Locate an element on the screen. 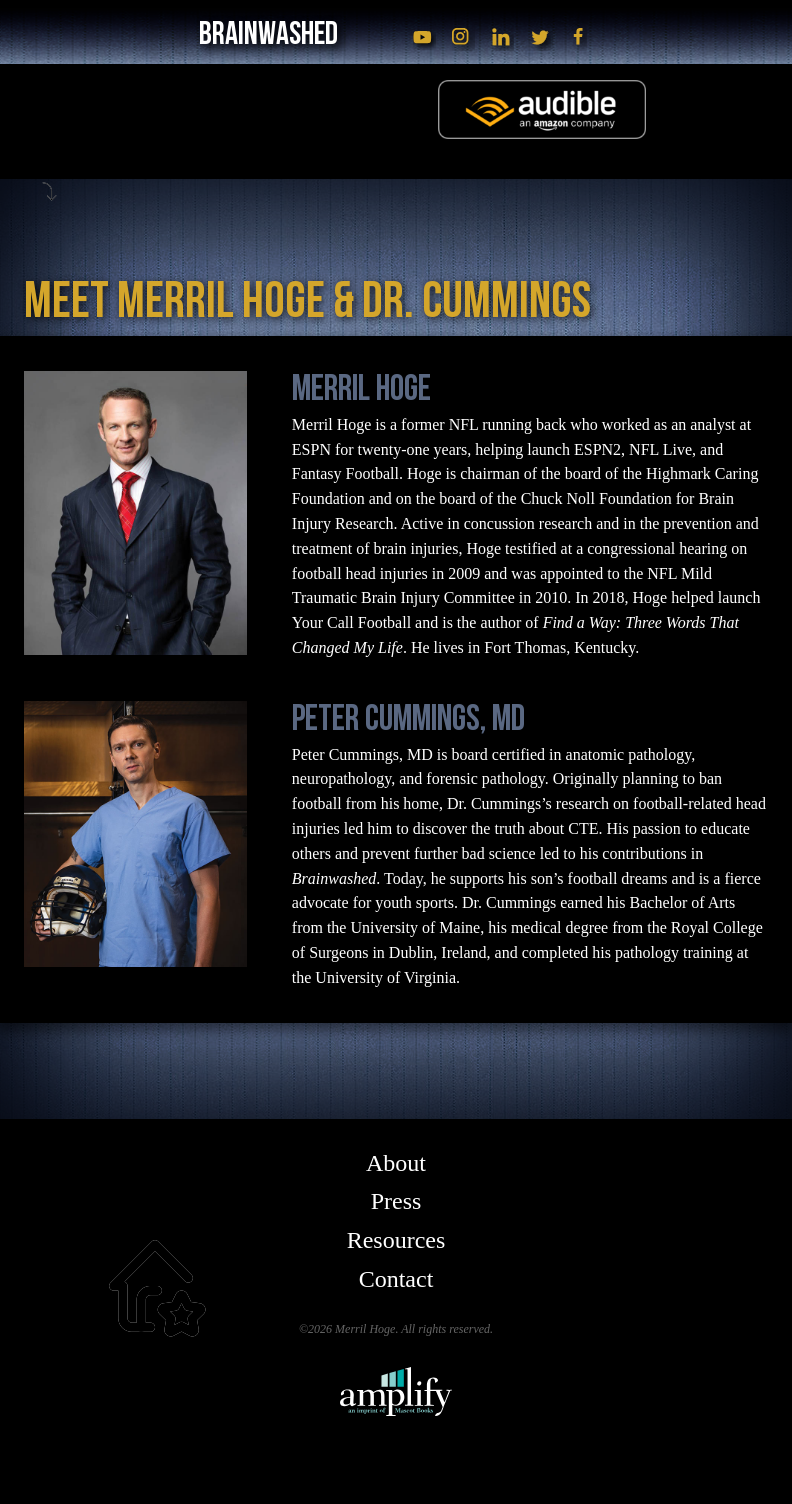 The height and width of the screenshot is (1504, 792). indicates a redirect or forward action is located at coordinates (49, 191).